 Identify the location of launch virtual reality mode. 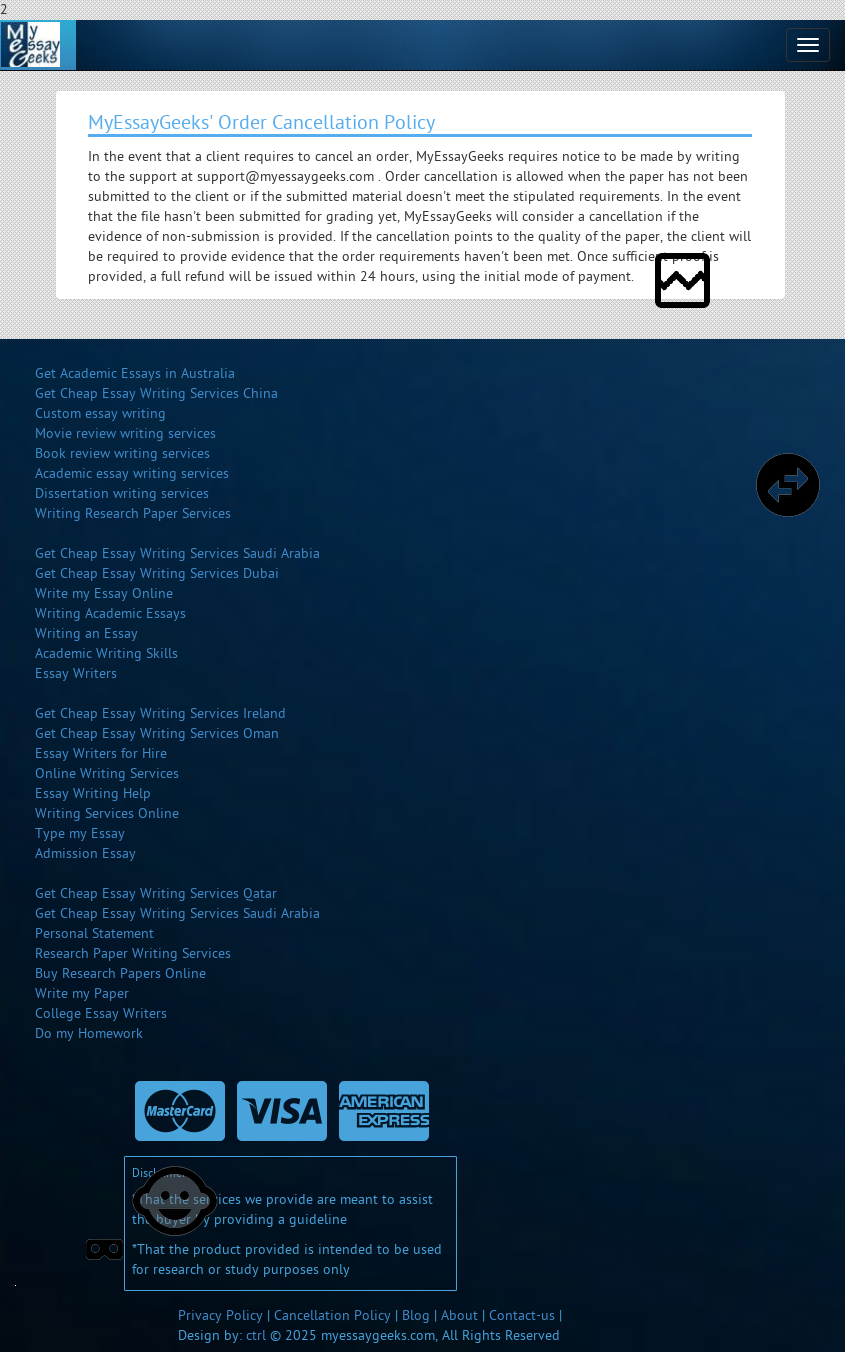
(104, 1249).